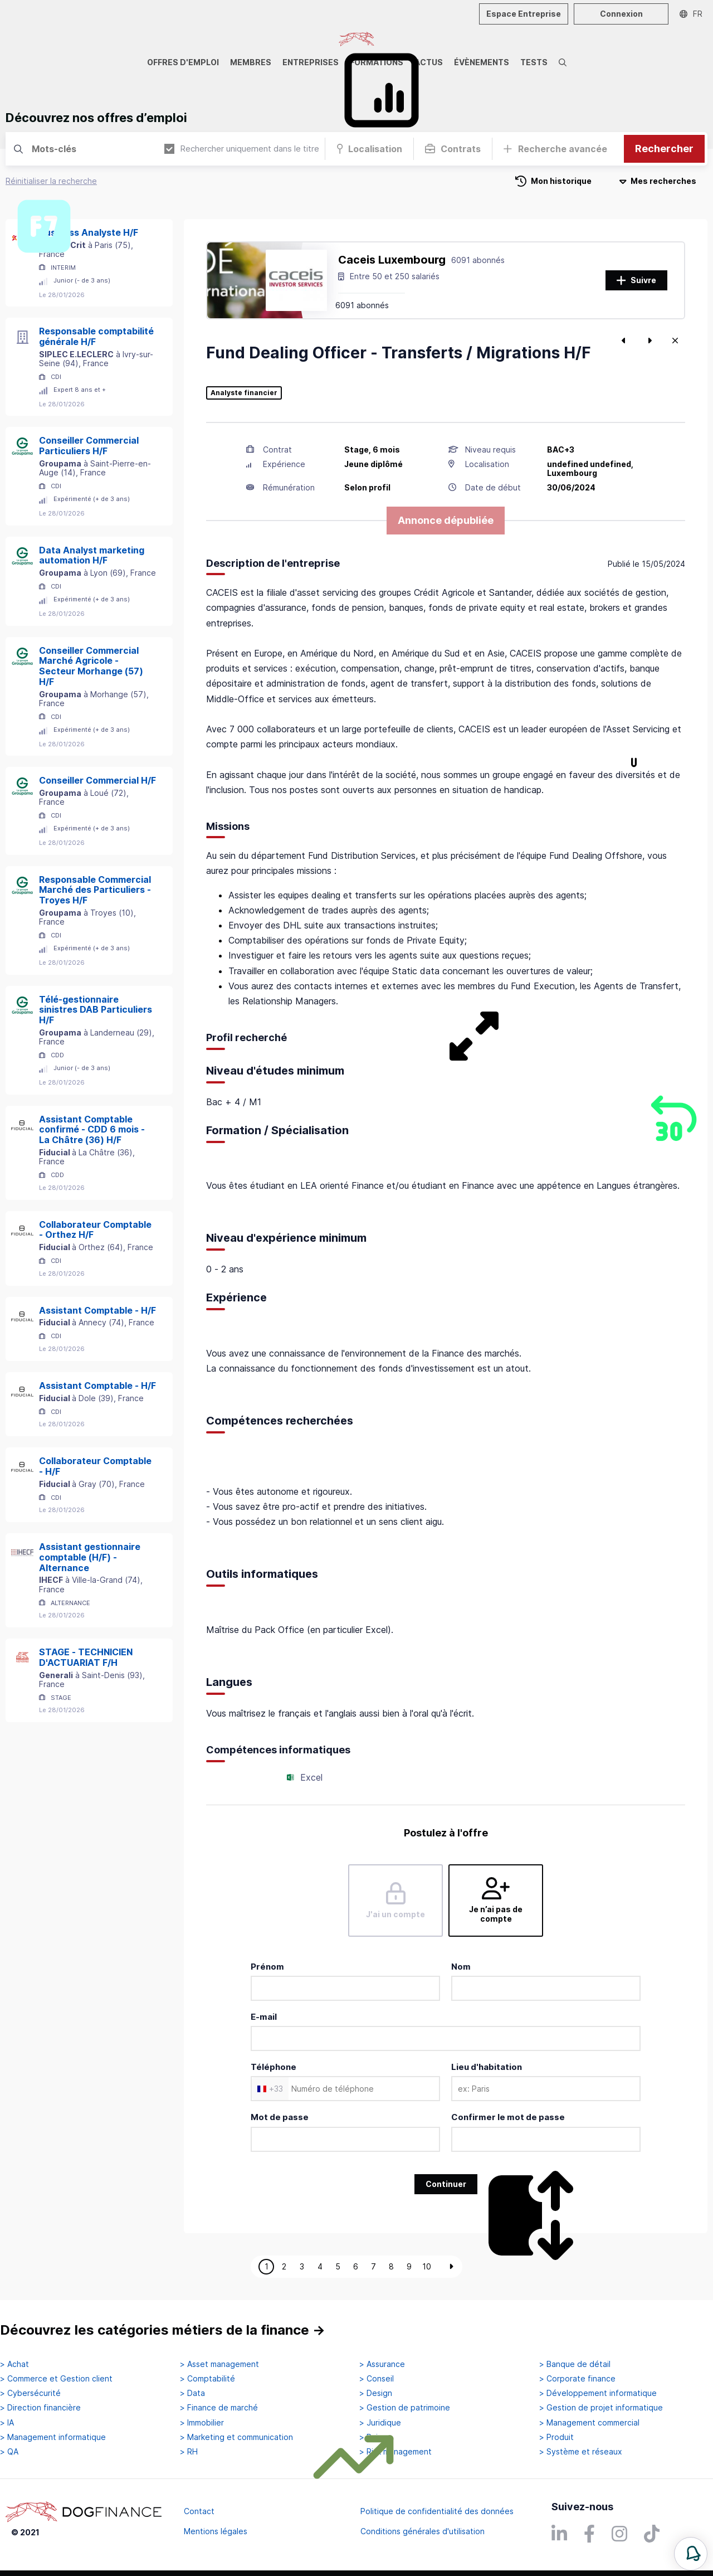 The image size is (713, 2576). I want to click on F7 keyboard function key, so click(44, 226).